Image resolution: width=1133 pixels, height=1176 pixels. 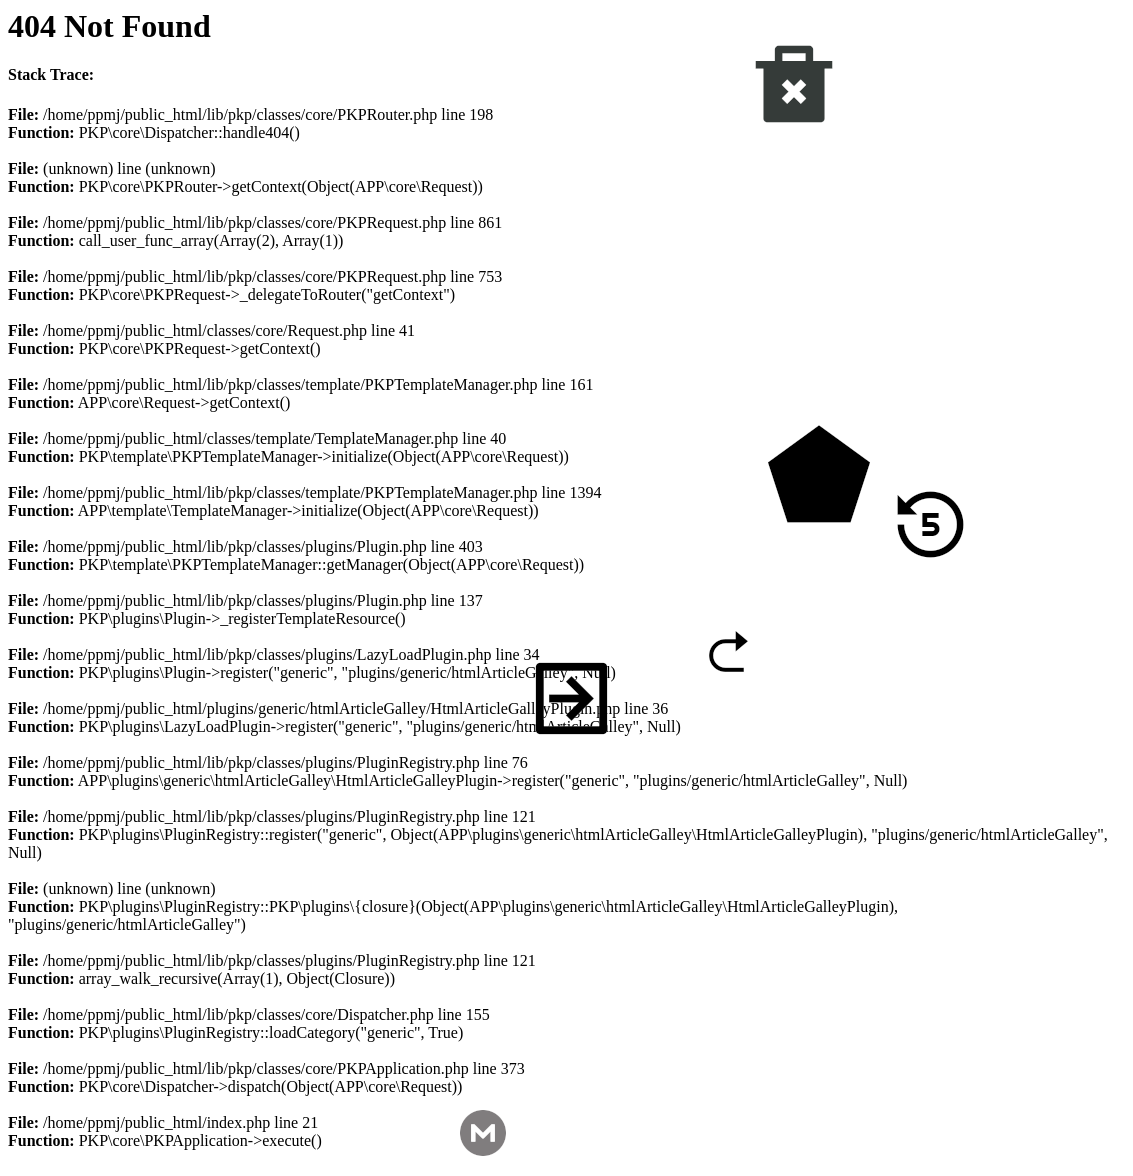 What do you see at coordinates (794, 84) in the screenshot?
I see `delete selected item` at bounding box center [794, 84].